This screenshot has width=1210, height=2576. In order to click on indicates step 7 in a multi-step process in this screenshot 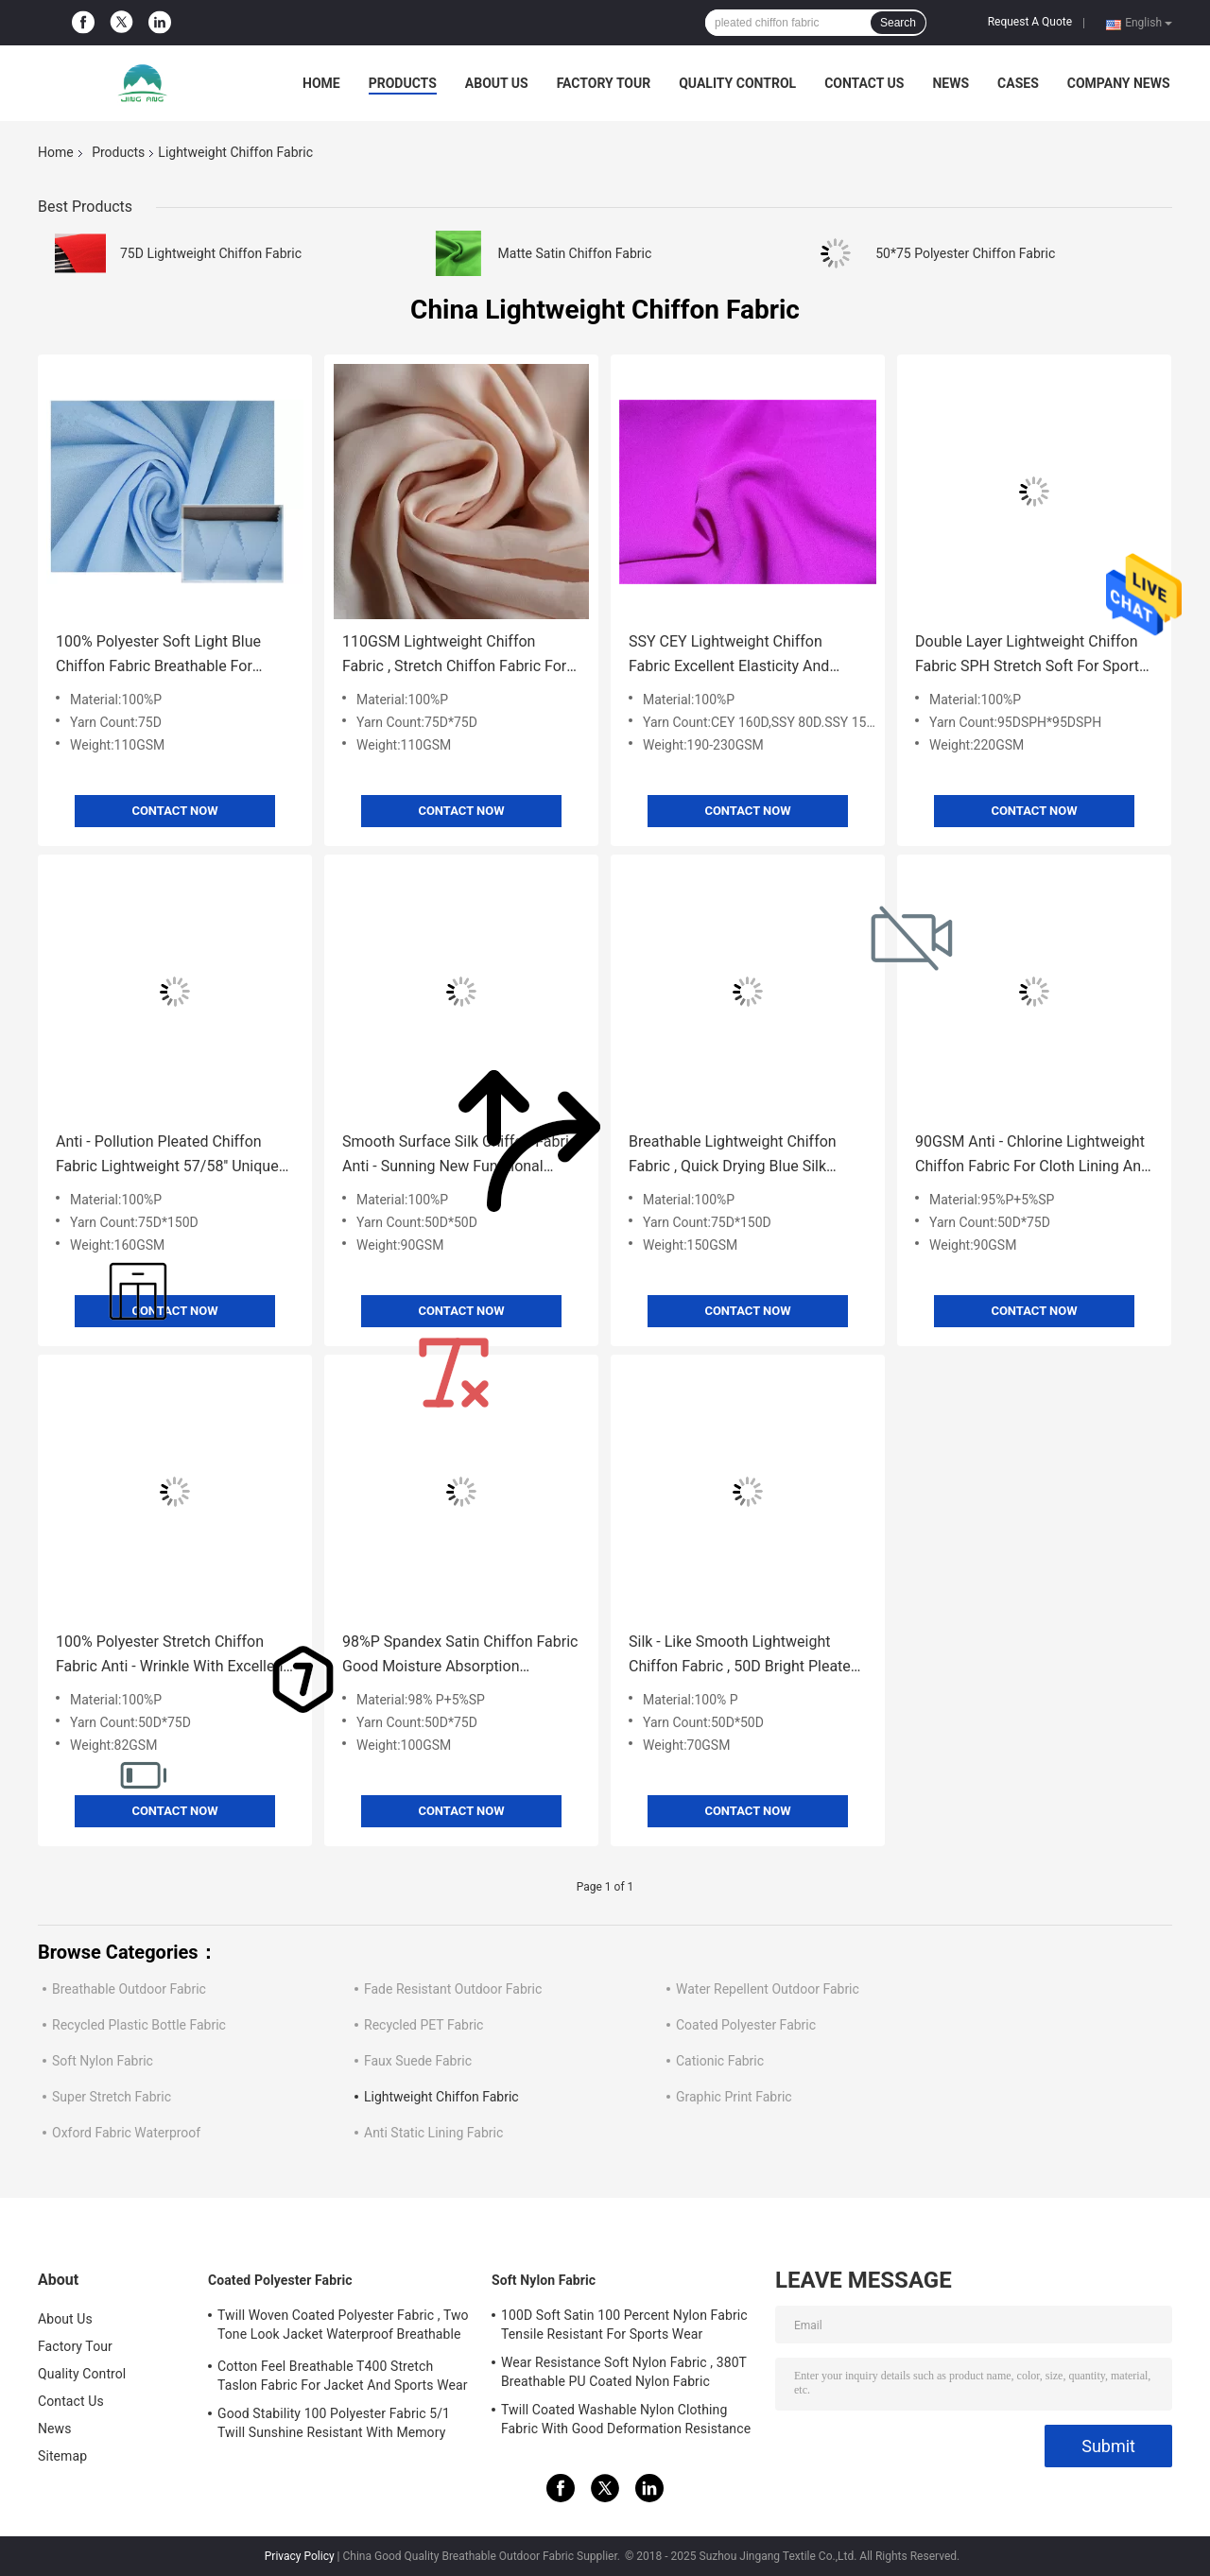, I will do `click(302, 1679)`.